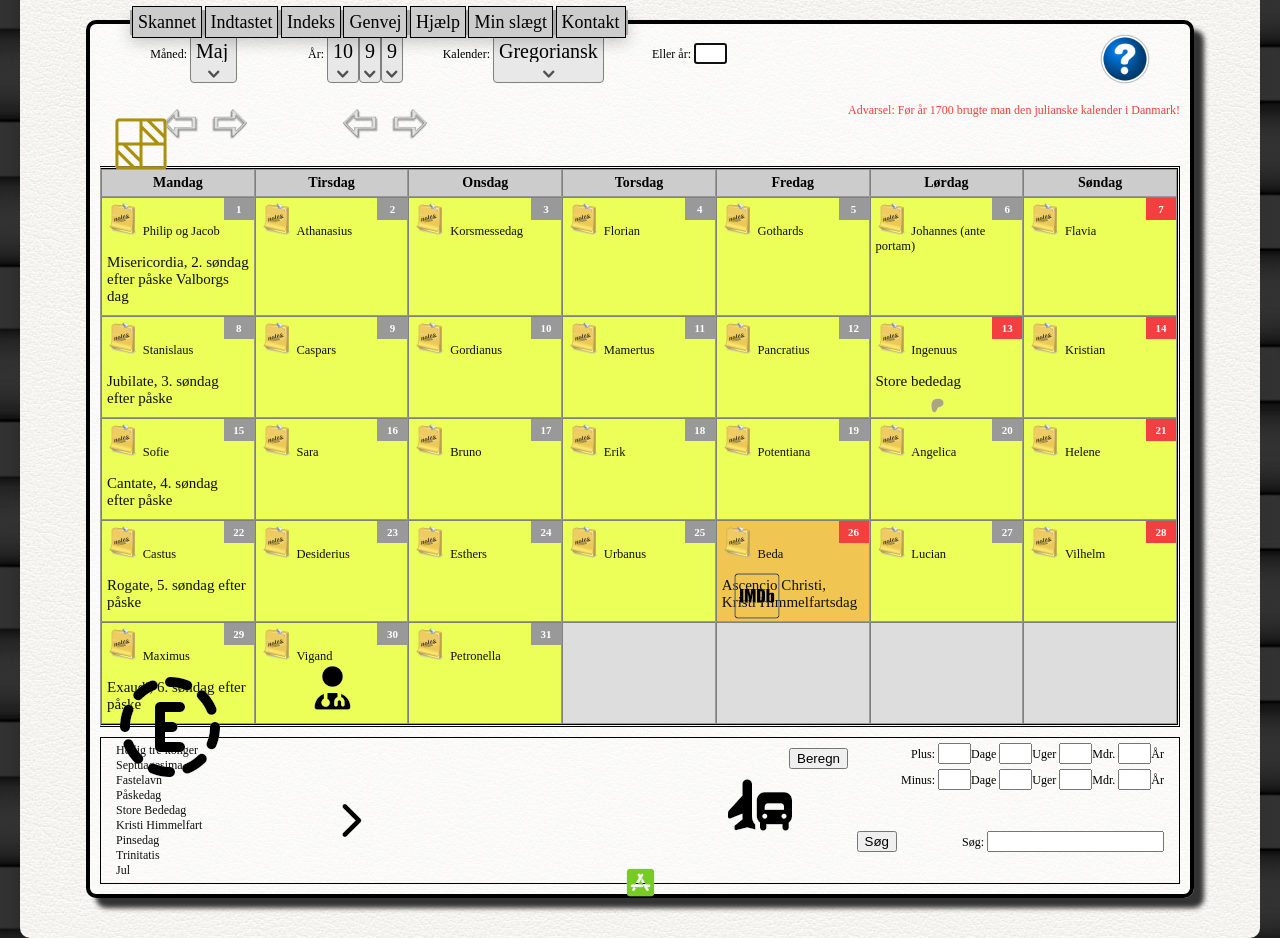 The image size is (1280, 938). I want to click on link to patreon profile, so click(937, 405).